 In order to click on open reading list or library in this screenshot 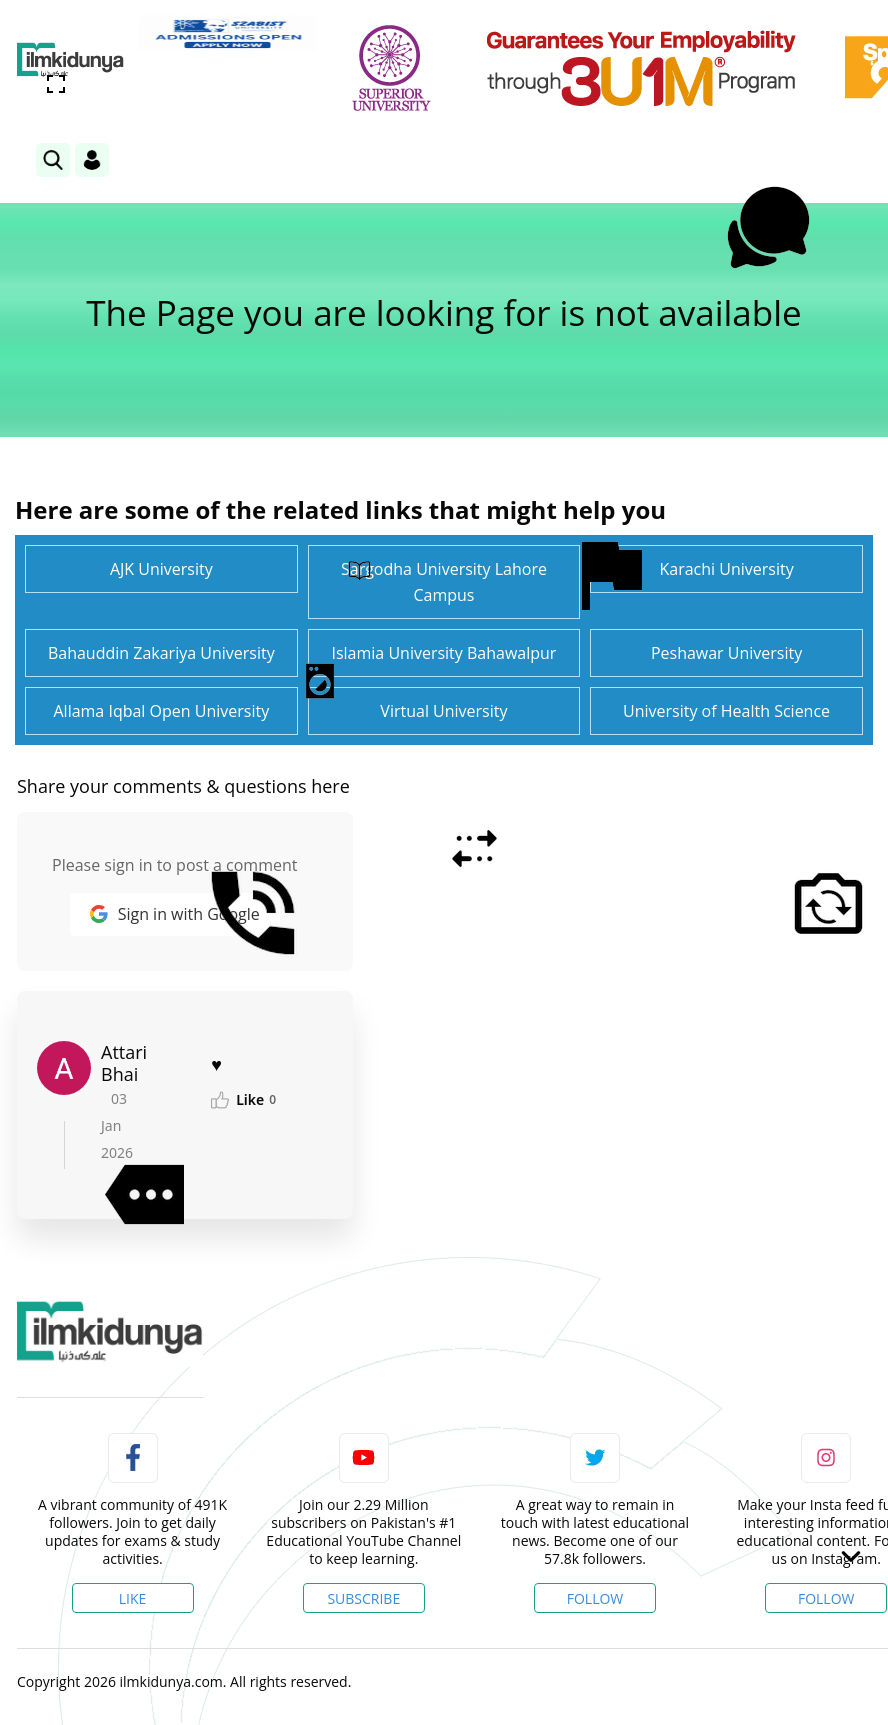, I will do `click(359, 570)`.